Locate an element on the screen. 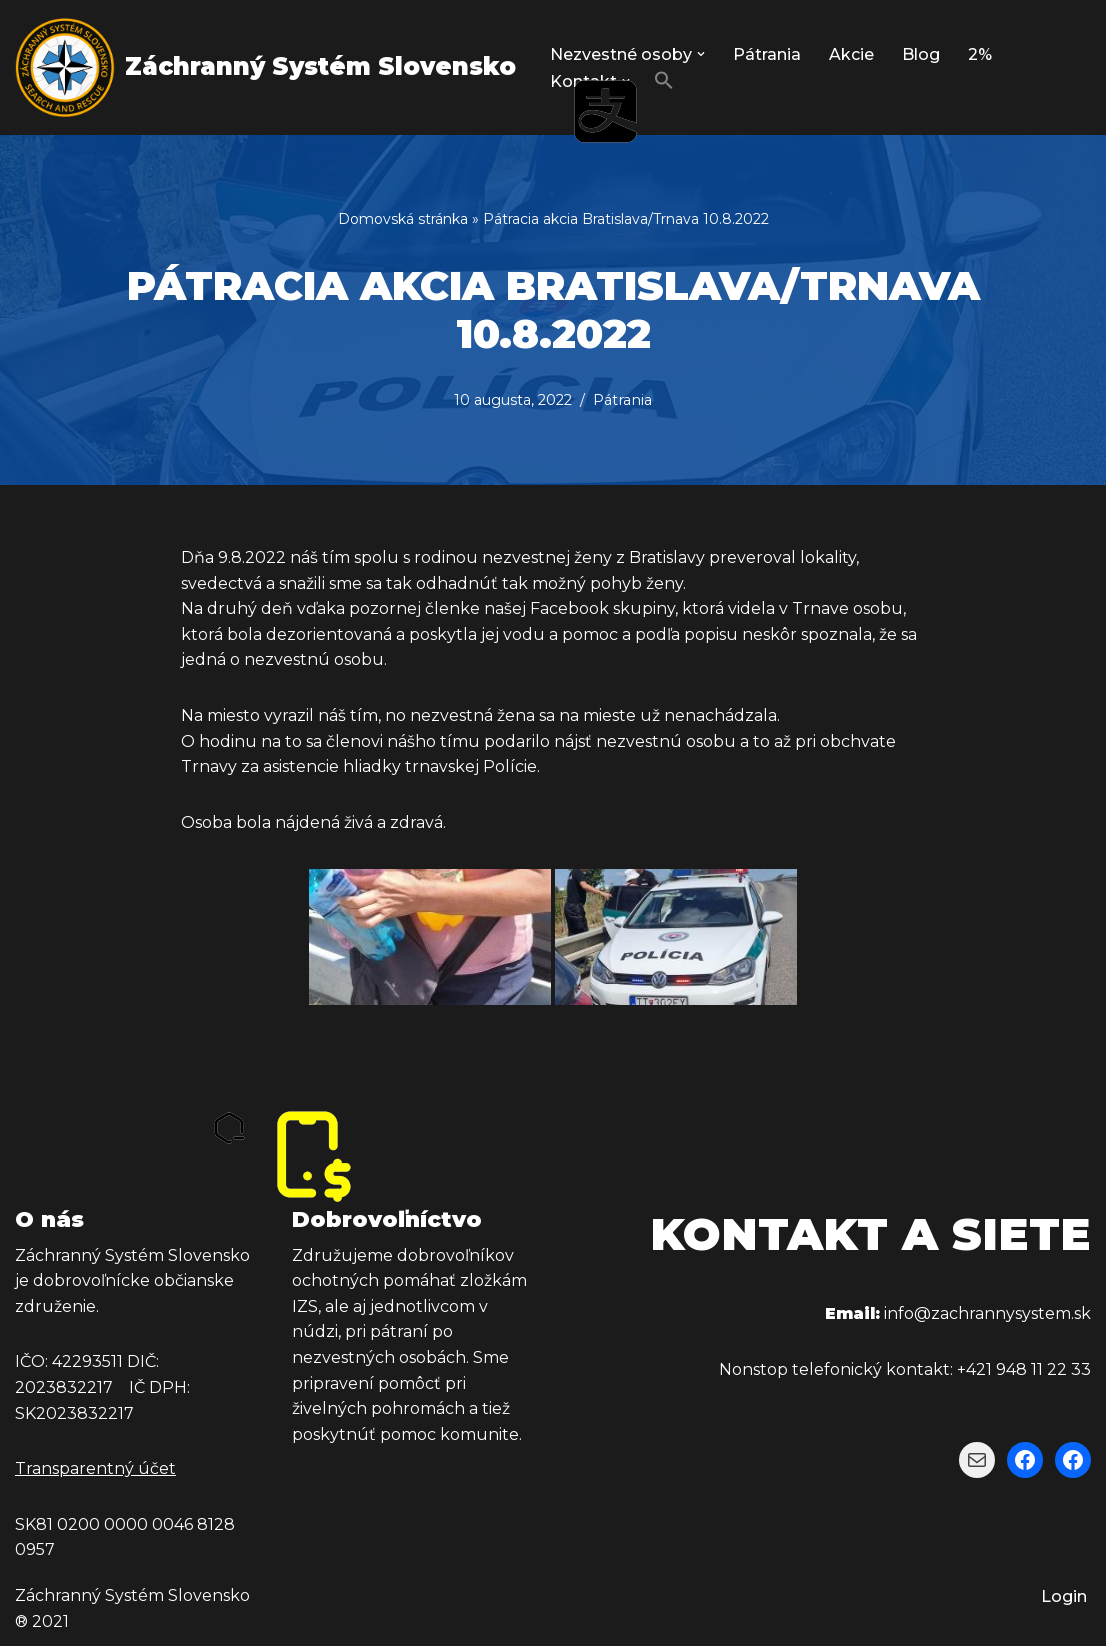 The image size is (1106, 1646). mobile payment or banking app is located at coordinates (307, 1154).